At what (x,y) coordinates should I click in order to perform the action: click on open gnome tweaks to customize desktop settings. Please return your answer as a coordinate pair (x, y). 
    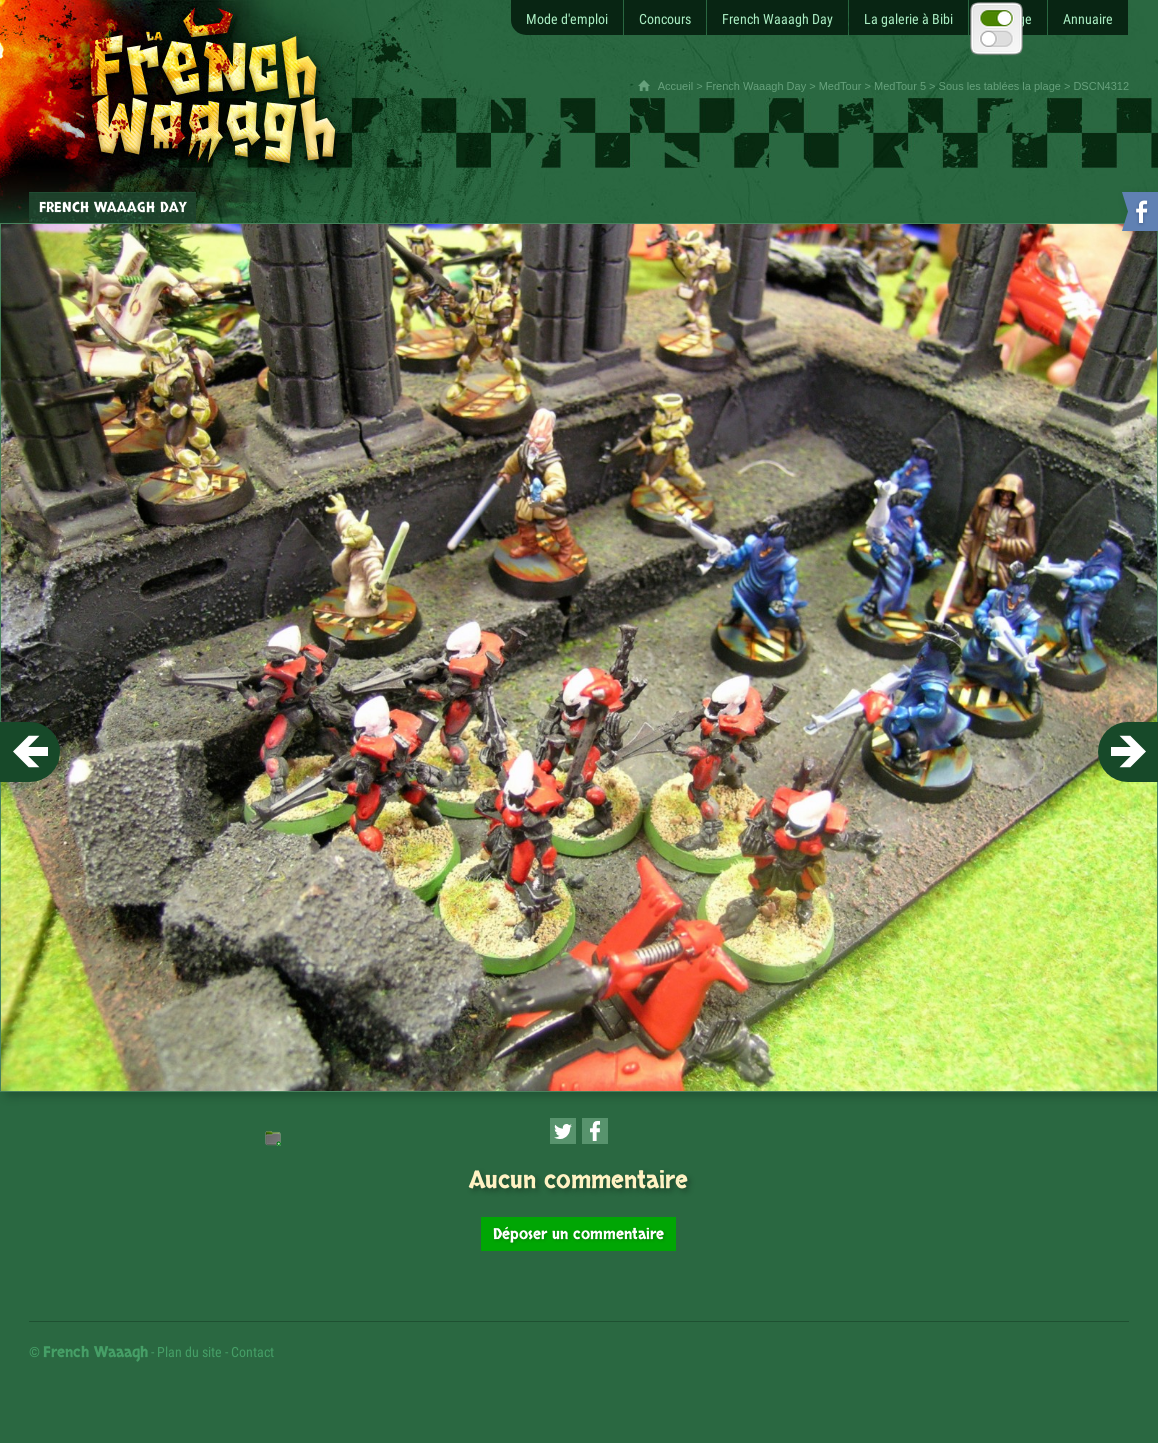
    Looking at the image, I should click on (996, 28).